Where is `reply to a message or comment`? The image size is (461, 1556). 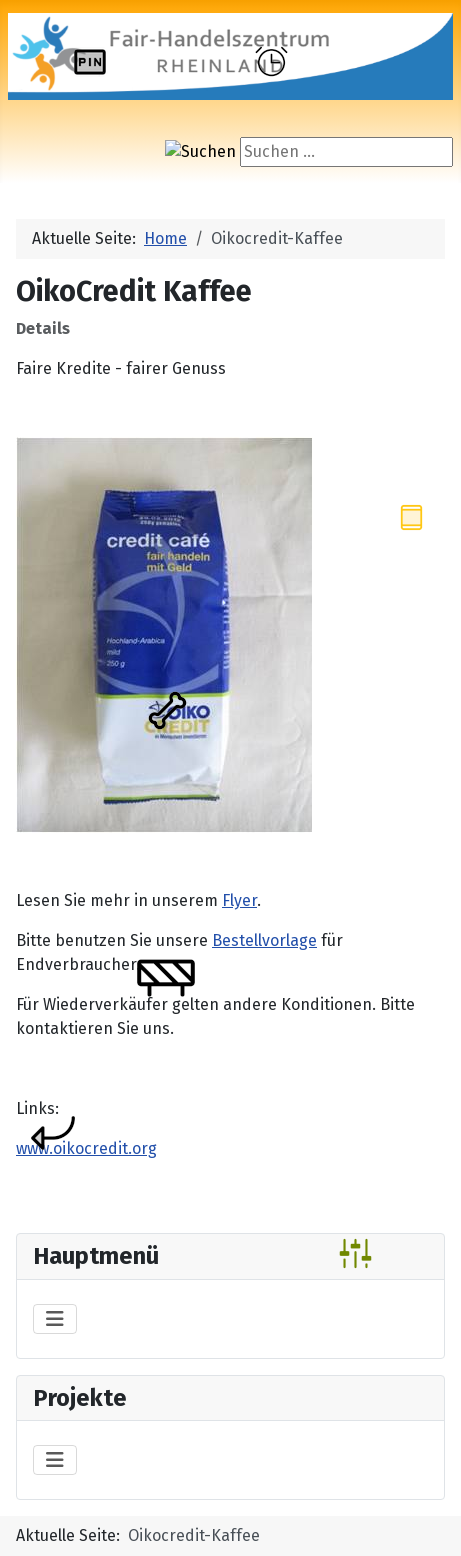 reply to a message or comment is located at coordinates (53, 1133).